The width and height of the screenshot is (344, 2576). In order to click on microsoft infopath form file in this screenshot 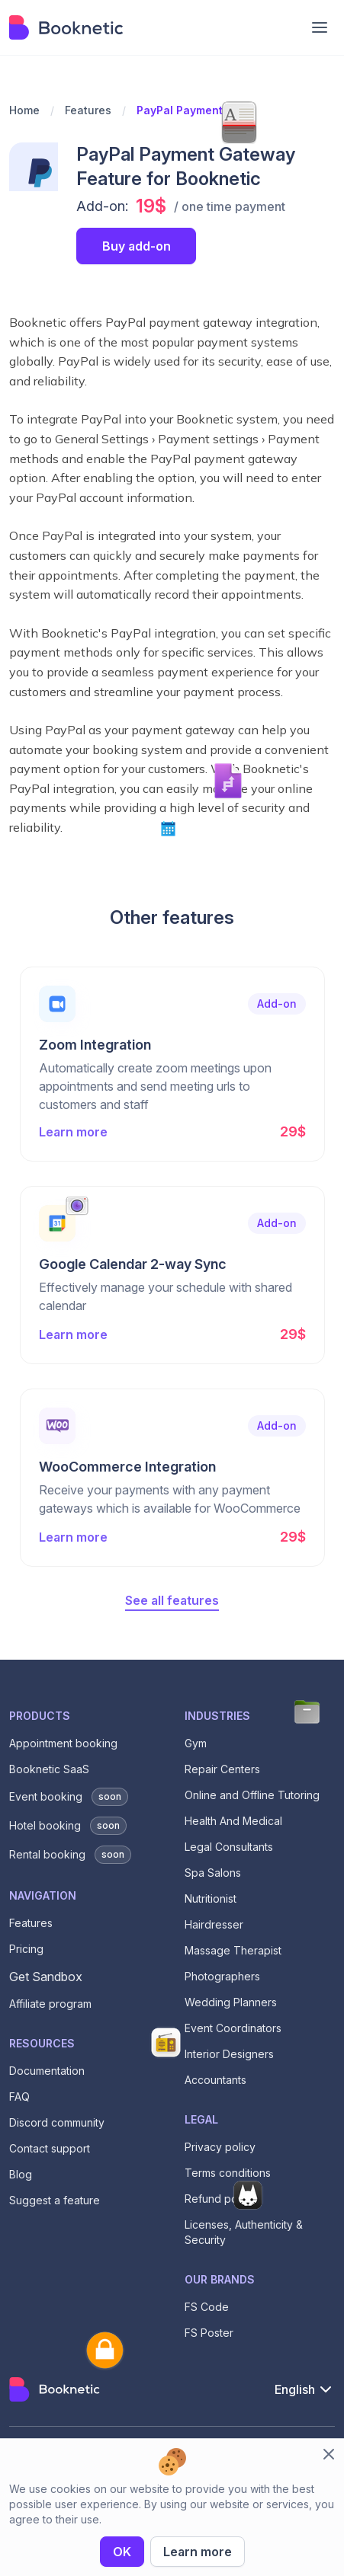, I will do `click(228, 781)`.